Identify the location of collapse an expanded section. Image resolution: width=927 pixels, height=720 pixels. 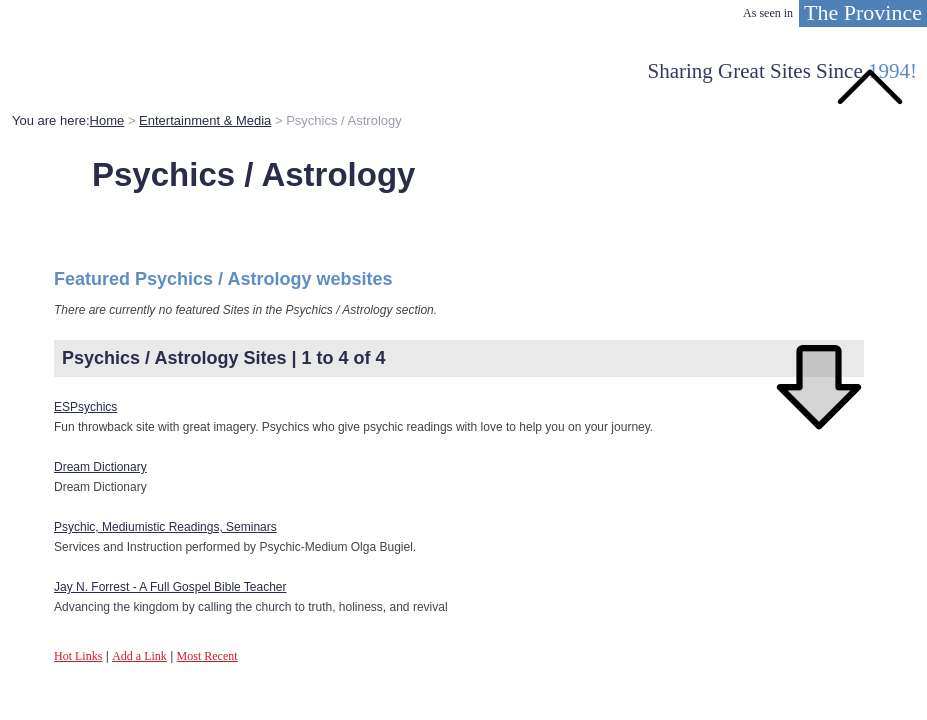
(870, 105).